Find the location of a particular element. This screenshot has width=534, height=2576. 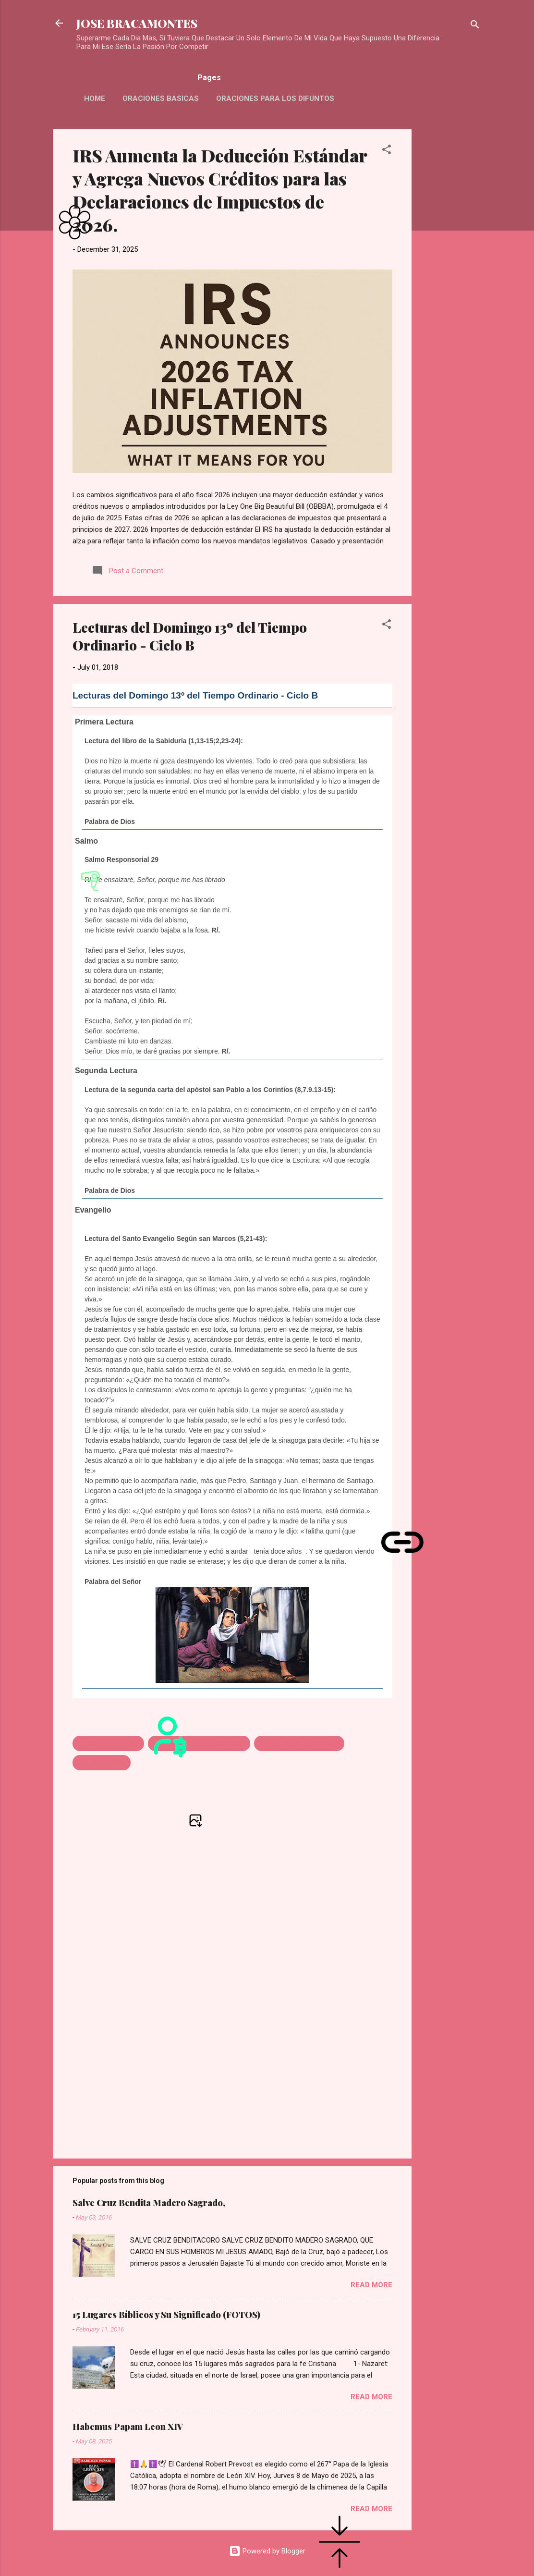

access garden or plant care features is located at coordinates (74, 222).